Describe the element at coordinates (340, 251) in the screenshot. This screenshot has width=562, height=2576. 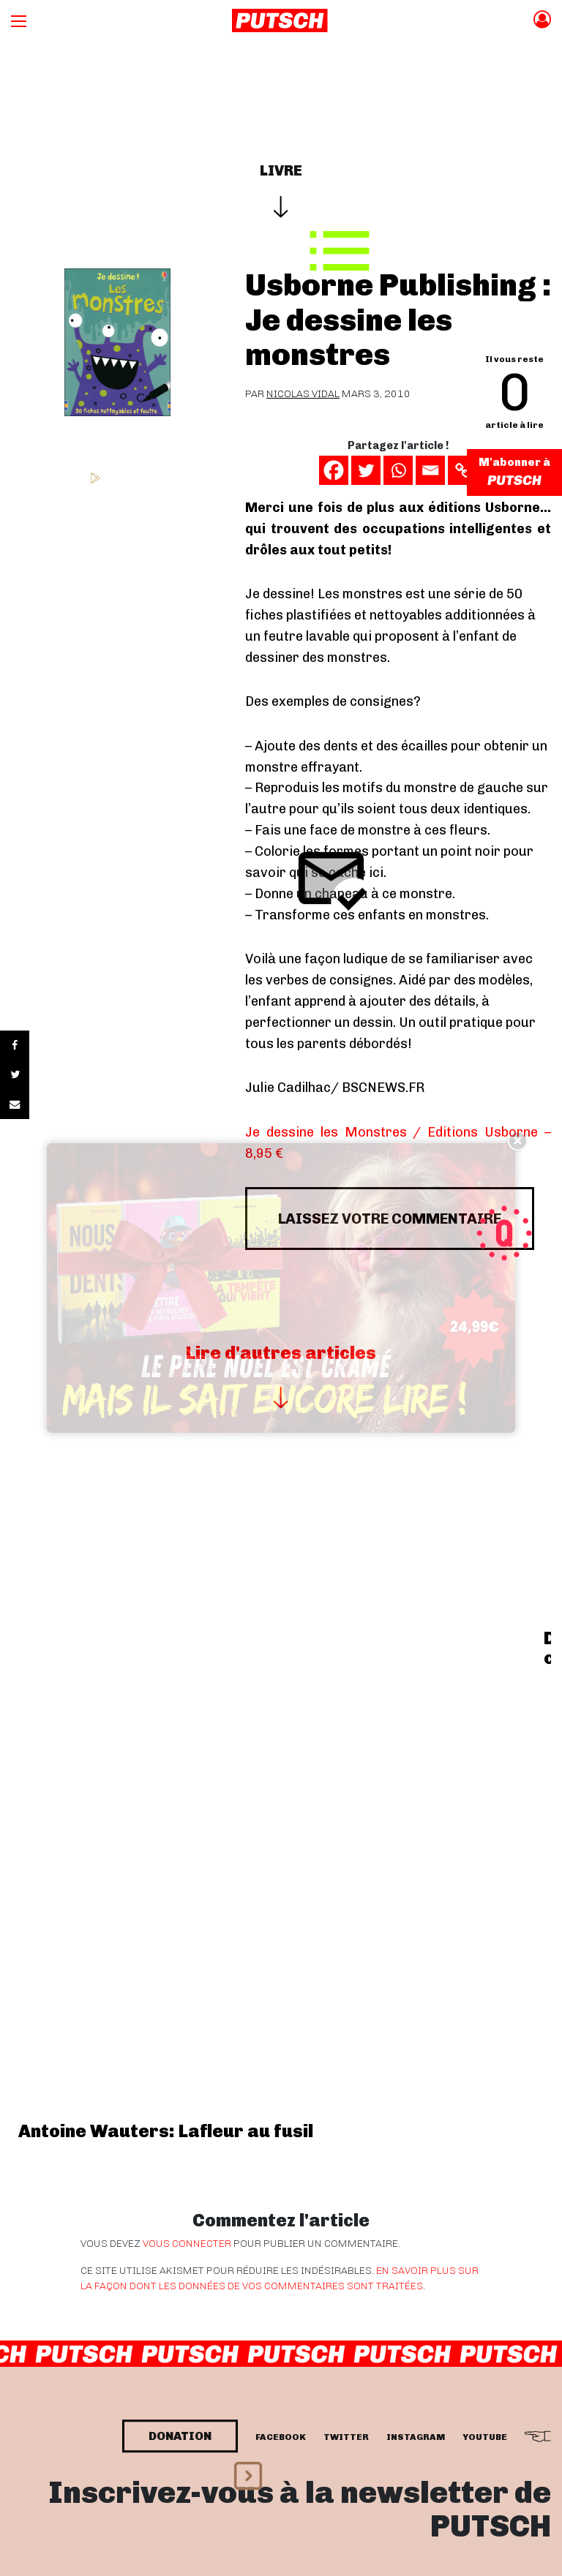
I see `view items in list format` at that location.